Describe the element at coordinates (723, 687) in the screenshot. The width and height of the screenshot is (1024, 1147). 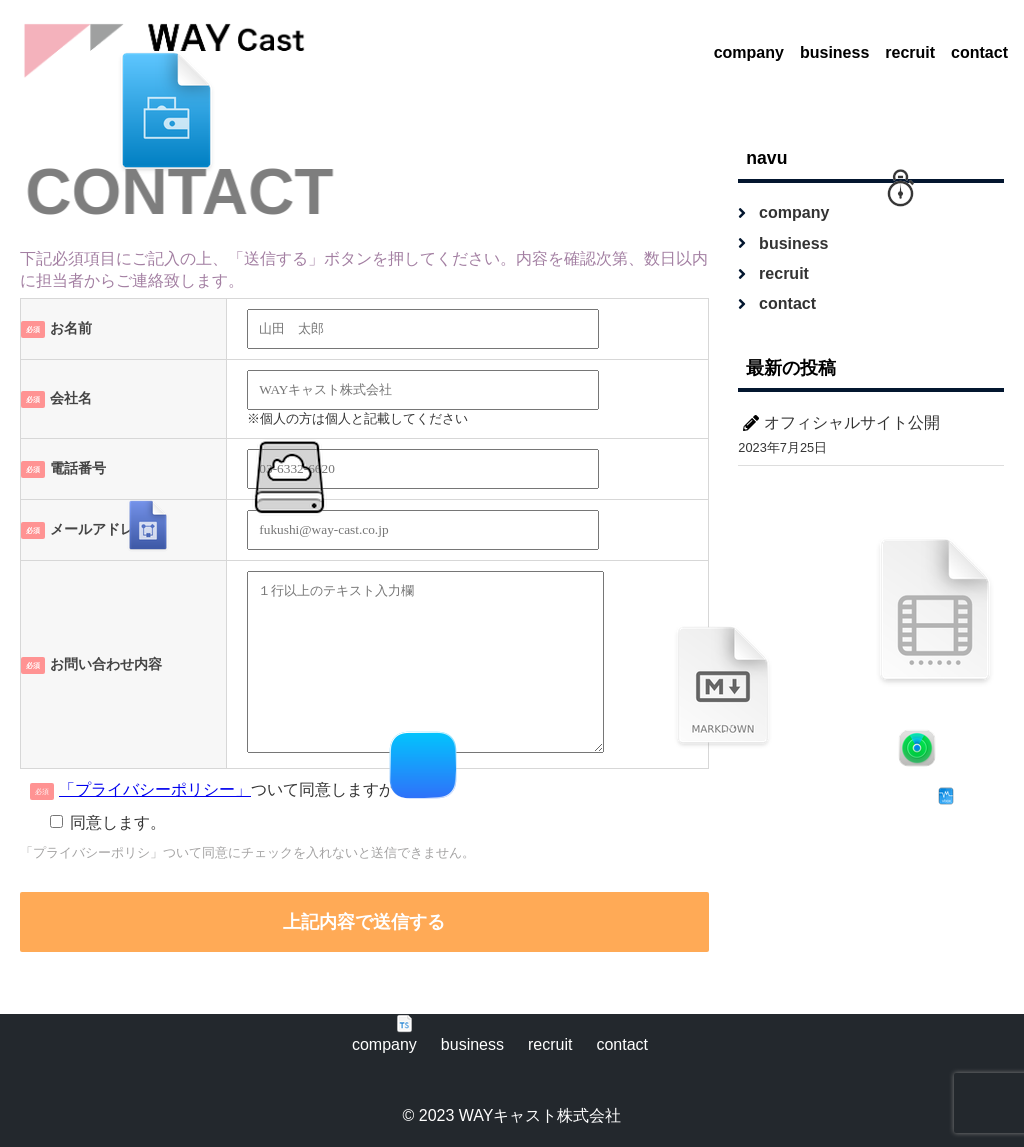
I see `a markdown text file` at that location.